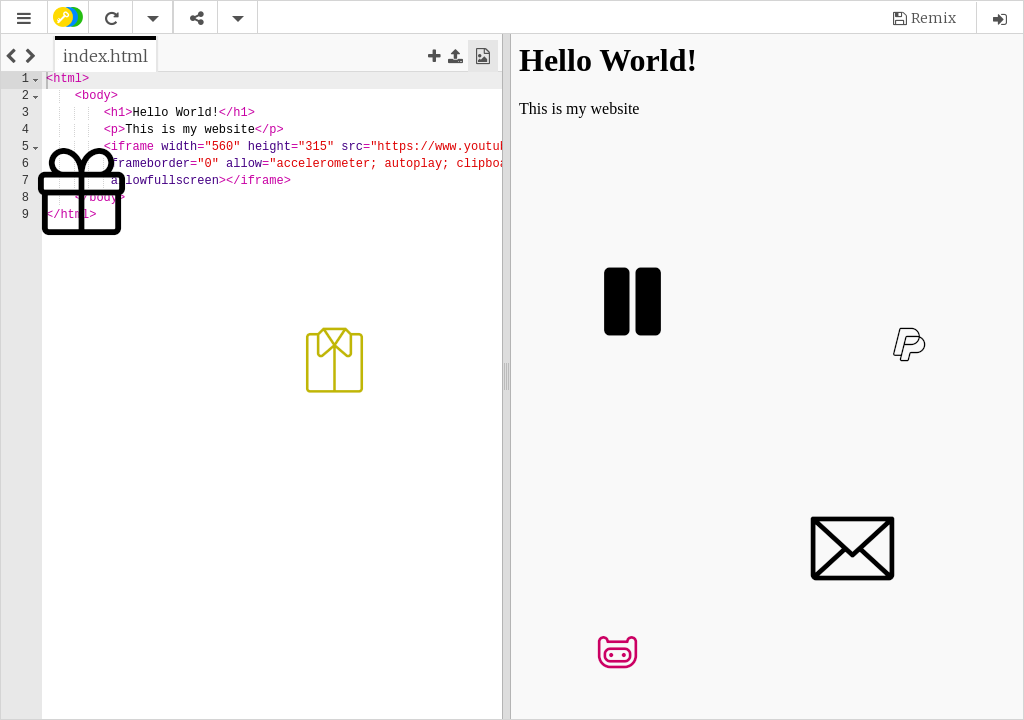 The height and width of the screenshot is (720, 1024). I want to click on finn the human character icon from adventure time, so click(617, 651).